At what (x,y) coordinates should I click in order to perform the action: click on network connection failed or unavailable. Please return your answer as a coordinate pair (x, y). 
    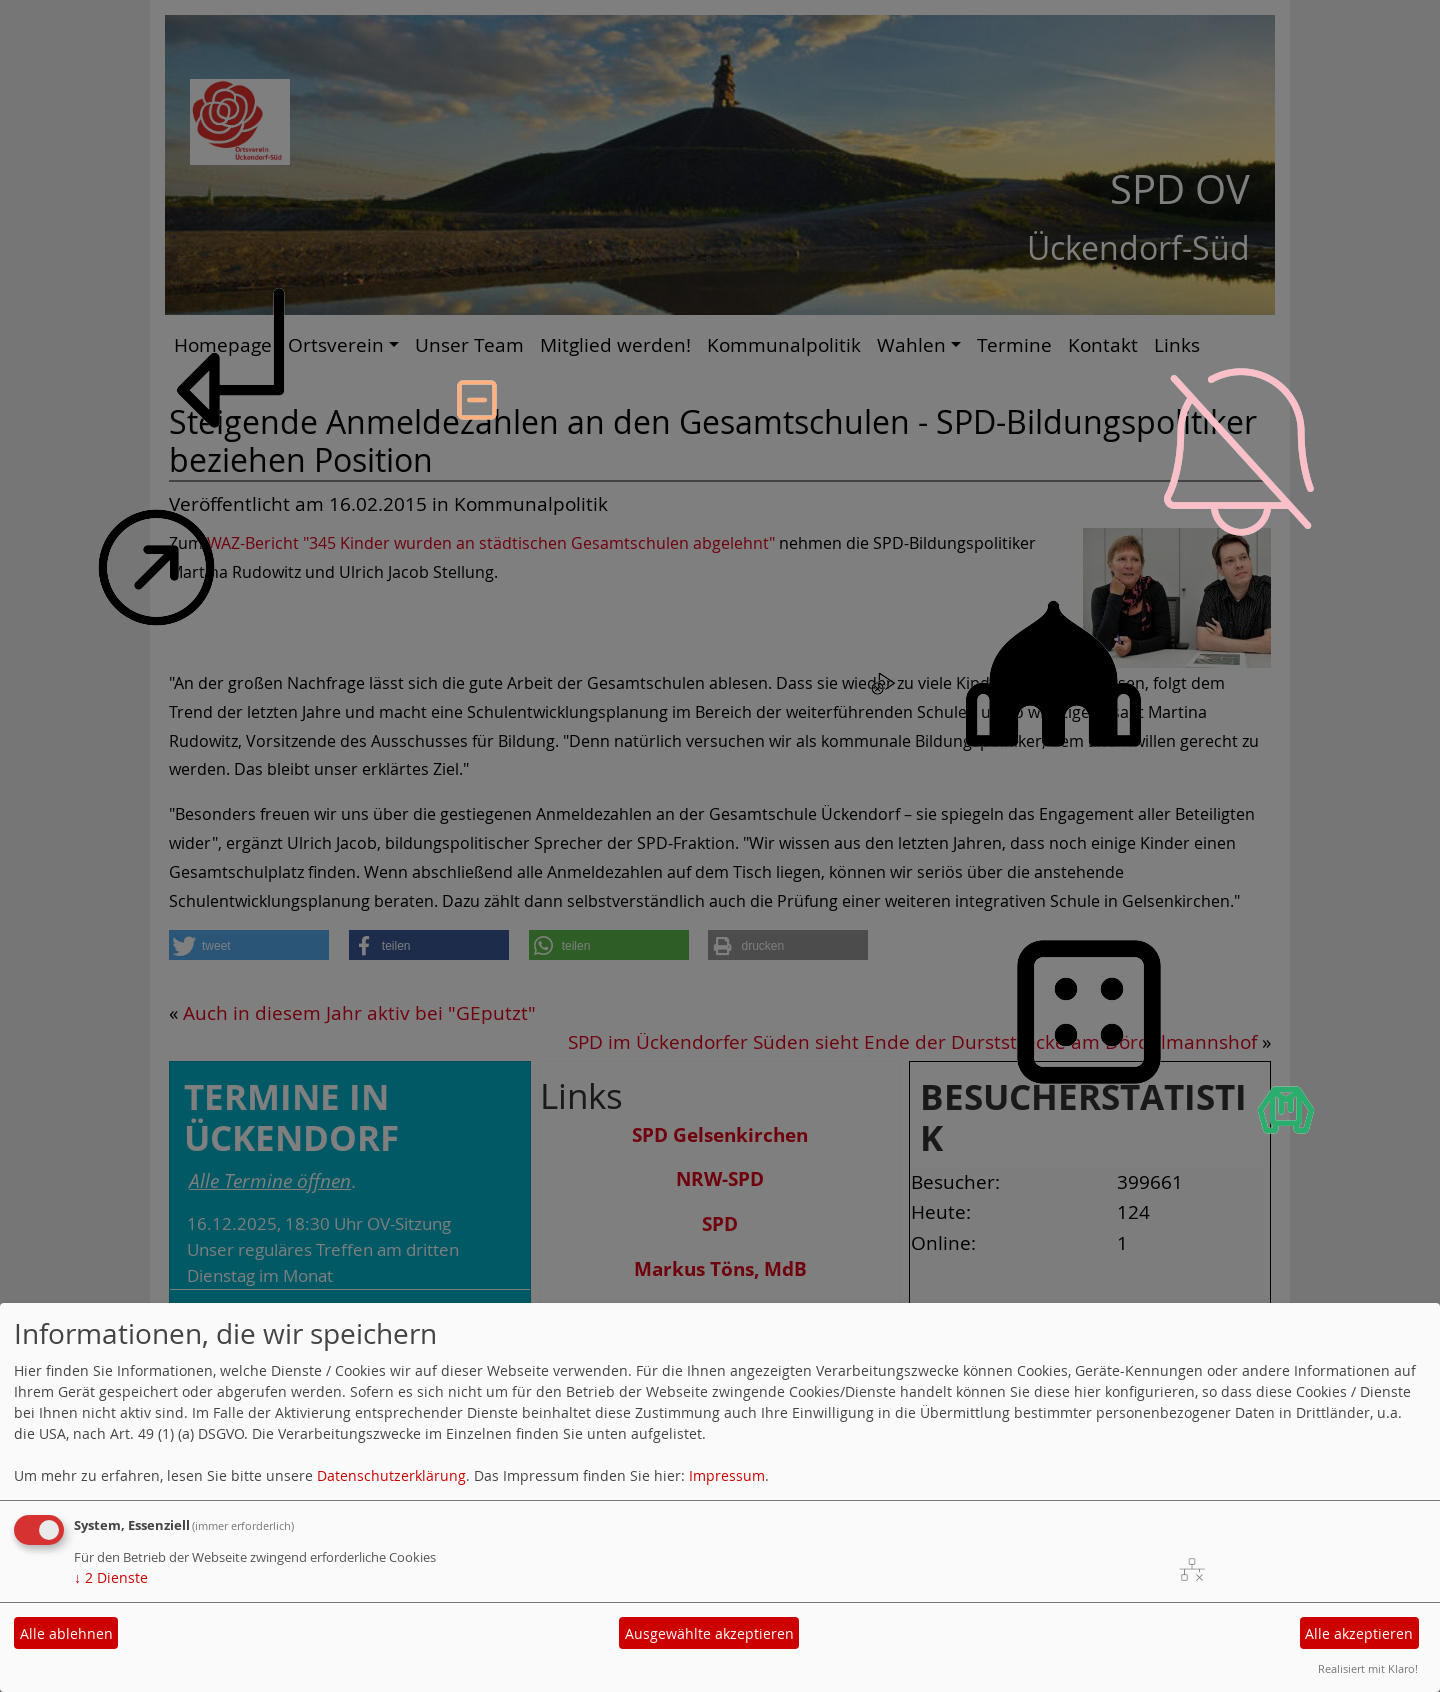
    Looking at the image, I should click on (1192, 1570).